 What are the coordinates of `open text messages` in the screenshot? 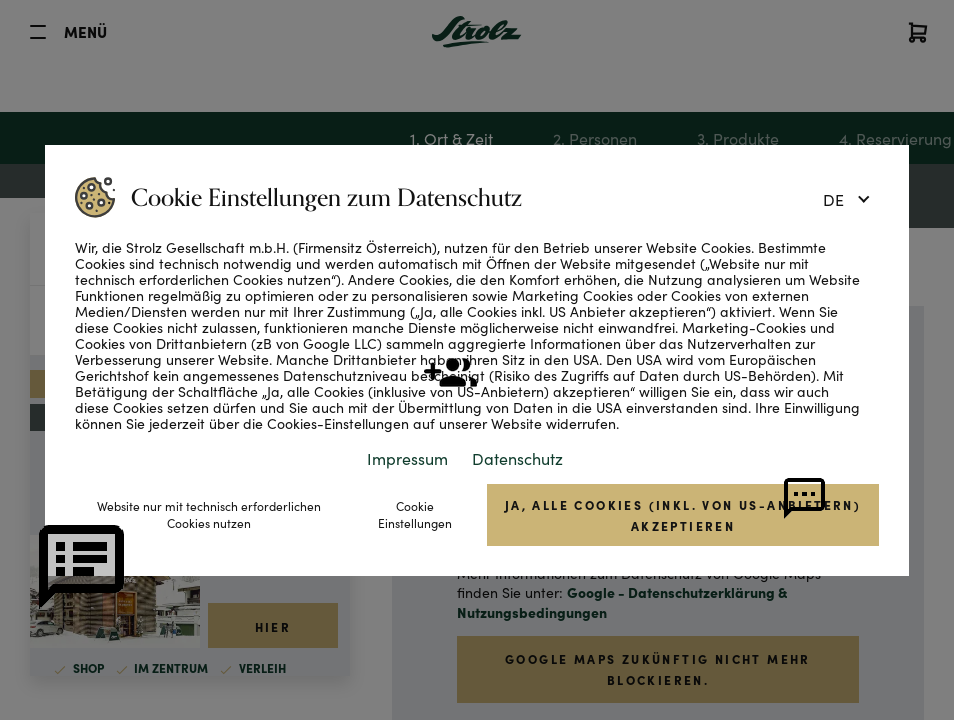 It's located at (804, 498).